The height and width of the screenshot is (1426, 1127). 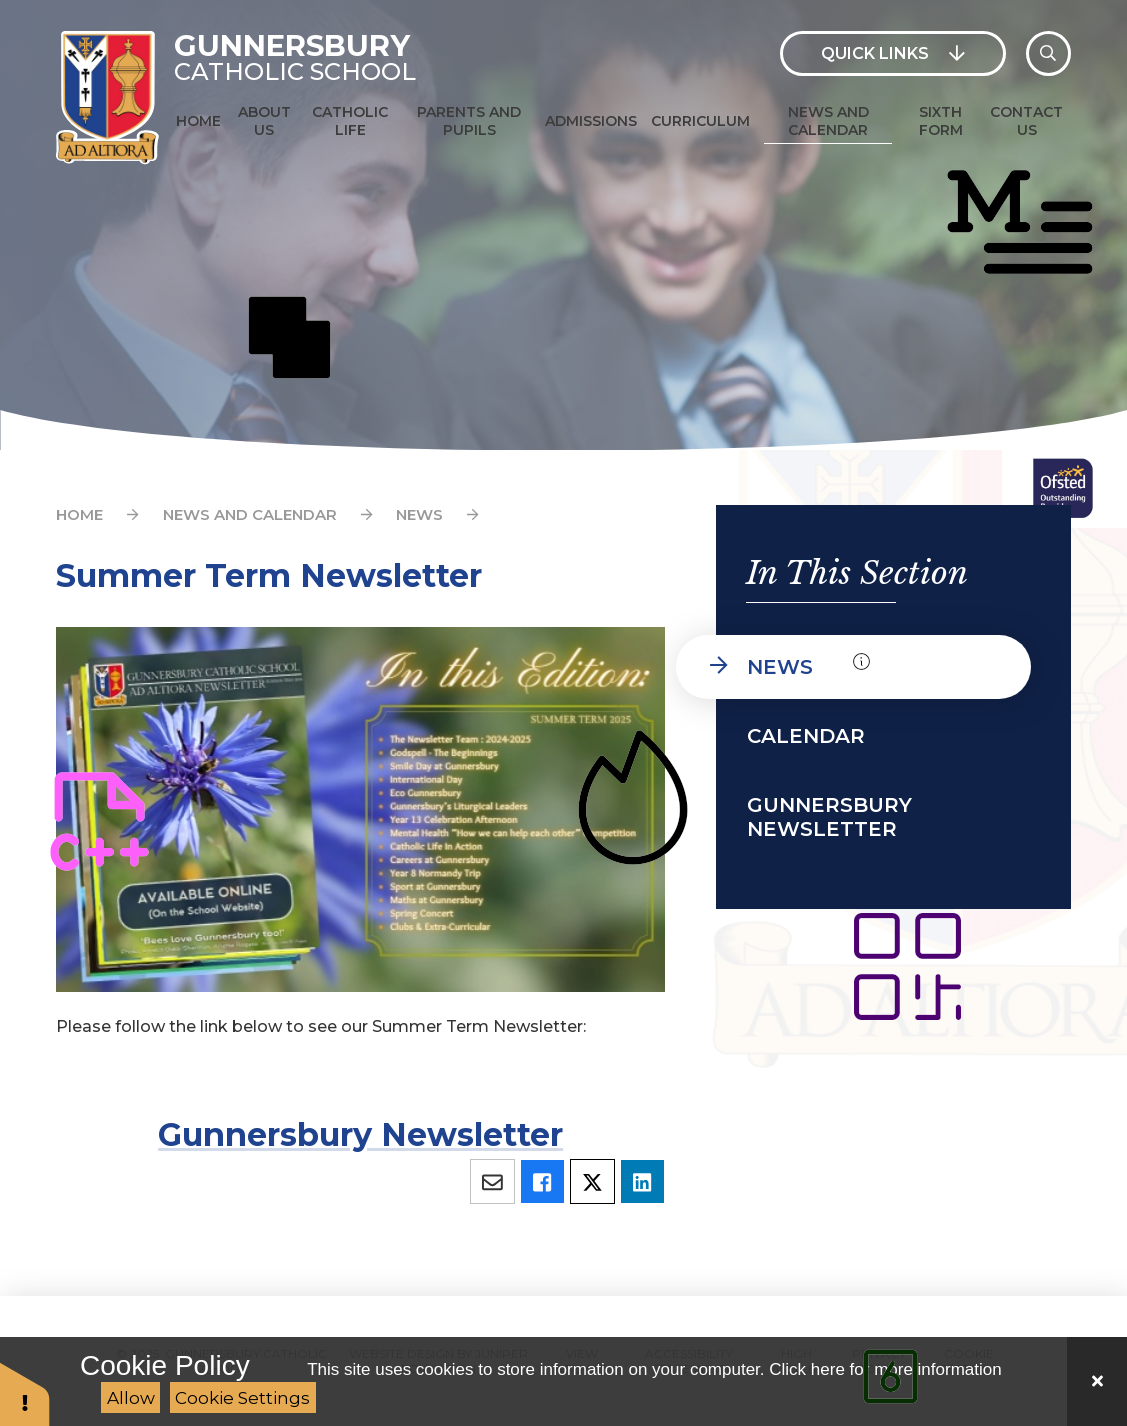 What do you see at coordinates (907, 966) in the screenshot?
I see `scan or generate a qr code` at bounding box center [907, 966].